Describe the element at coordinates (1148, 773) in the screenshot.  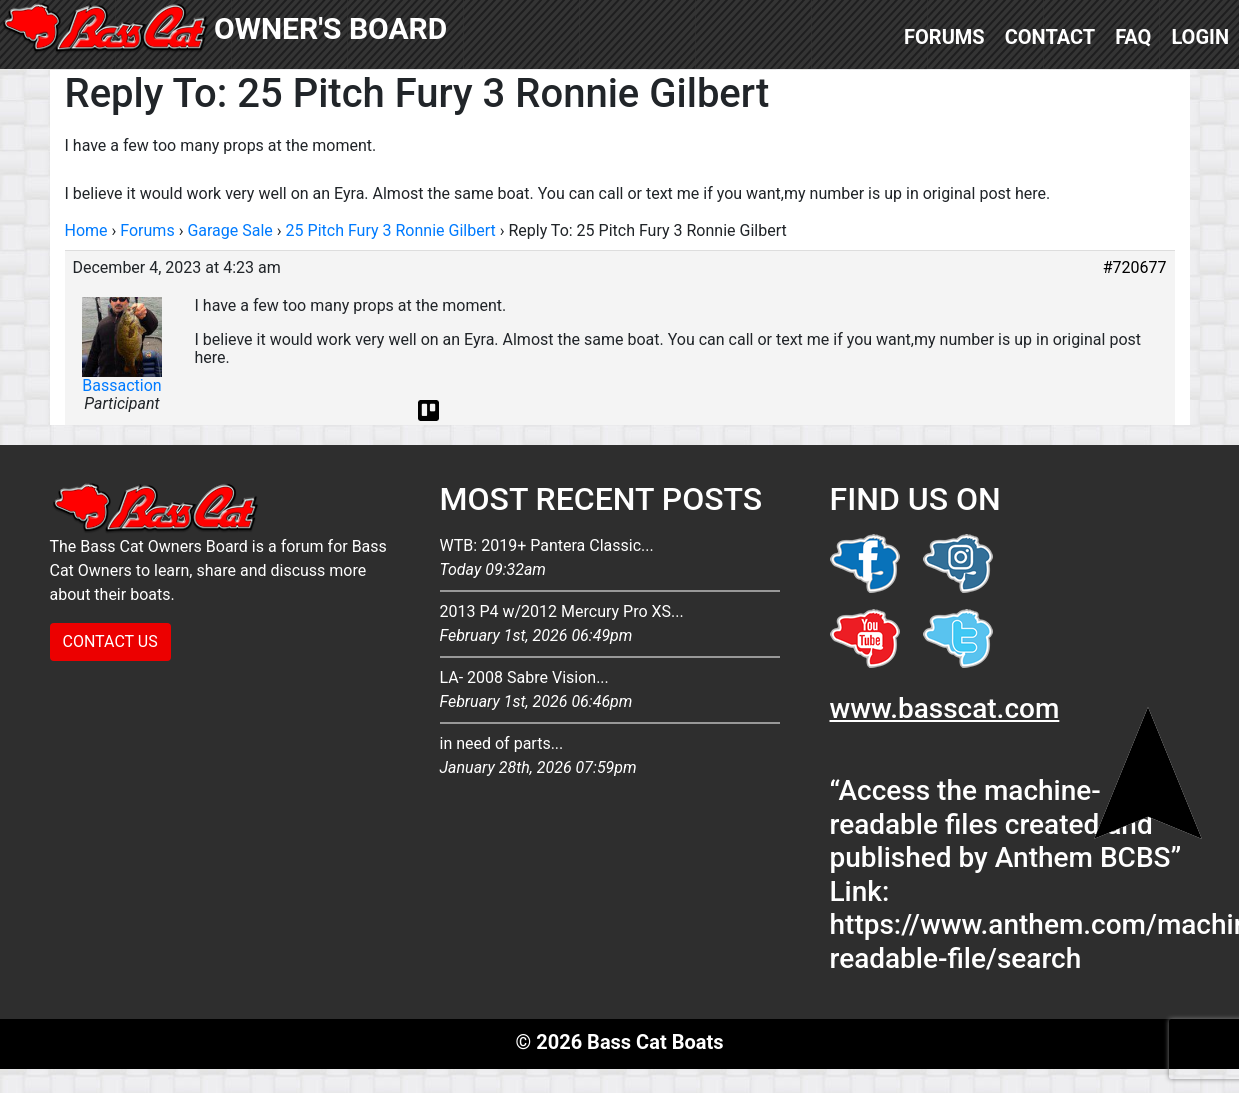
I see `radar app logo` at that location.